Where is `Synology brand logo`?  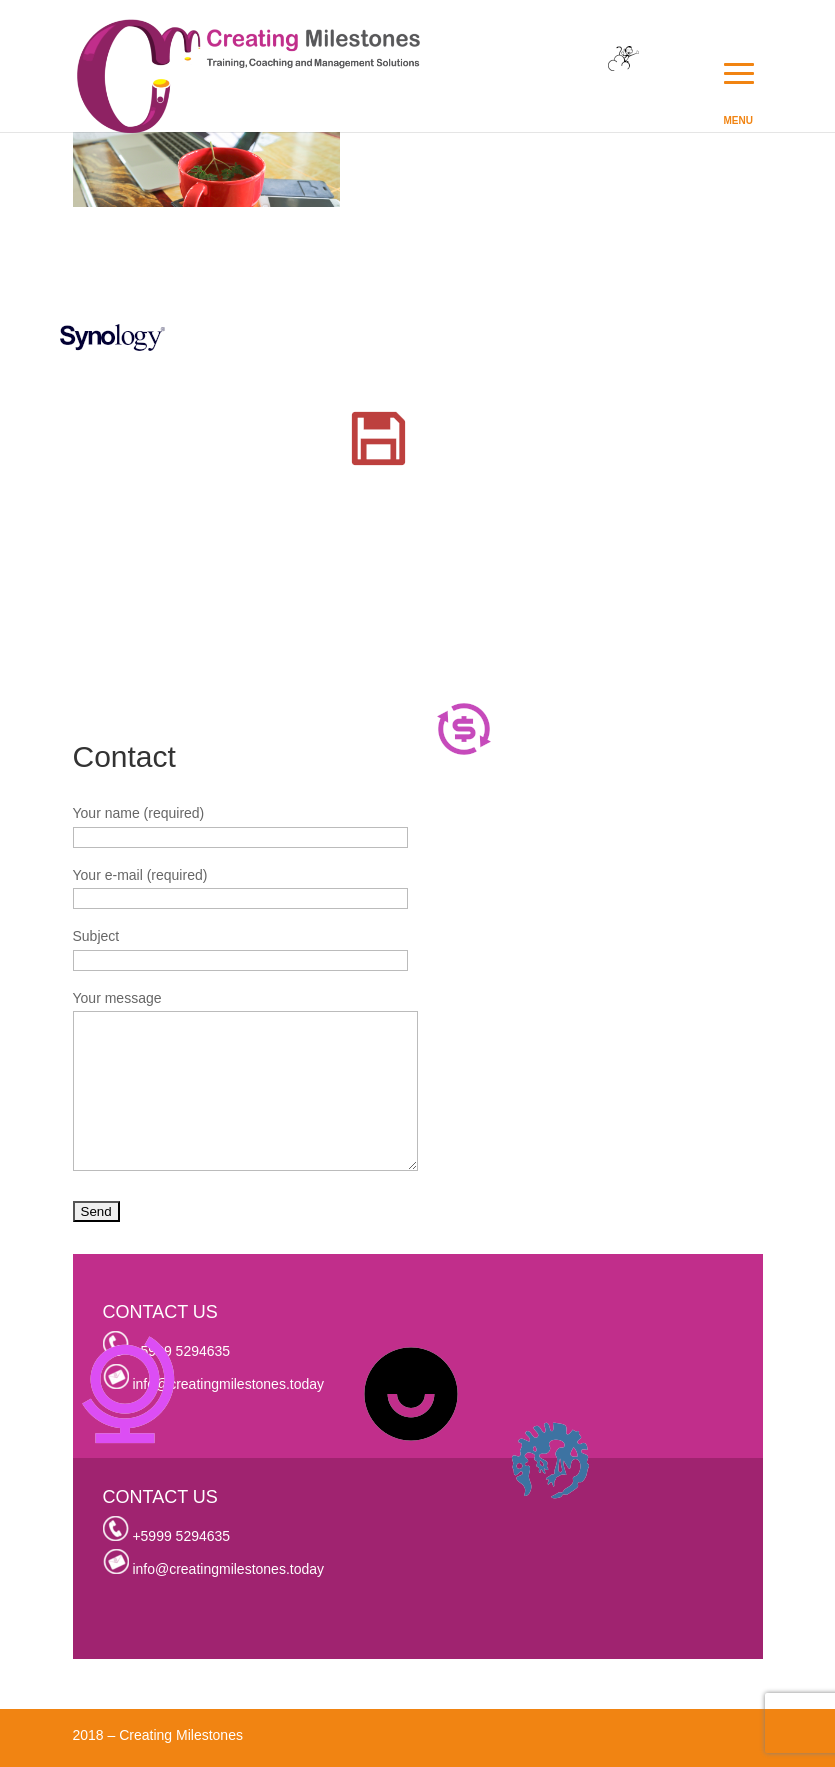
Synology brand logo is located at coordinates (112, 337).